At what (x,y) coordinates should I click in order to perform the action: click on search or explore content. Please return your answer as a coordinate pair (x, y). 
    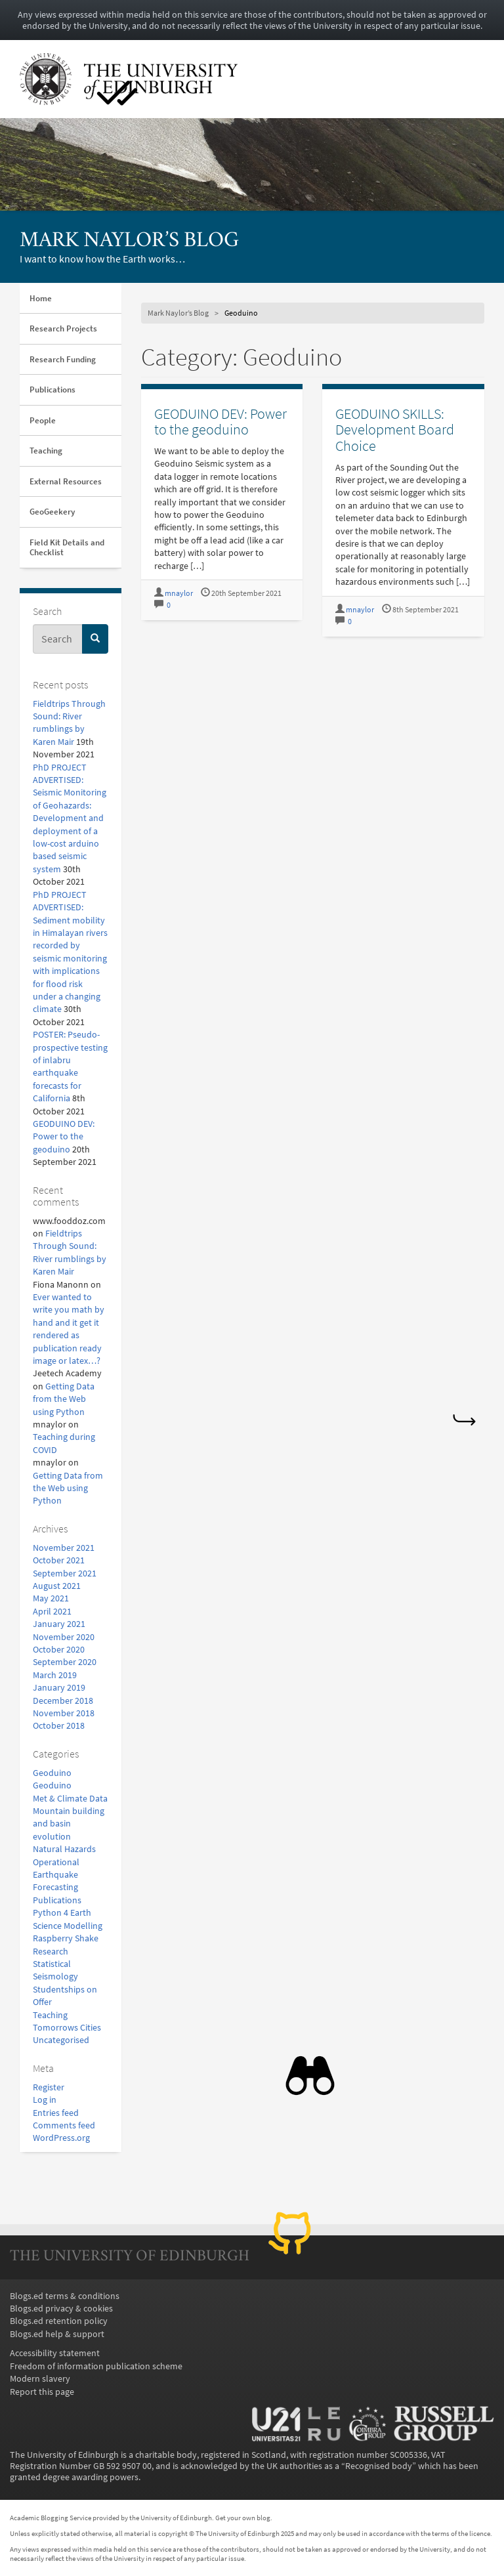
    Looking at the image, I should click on (310, 2075).